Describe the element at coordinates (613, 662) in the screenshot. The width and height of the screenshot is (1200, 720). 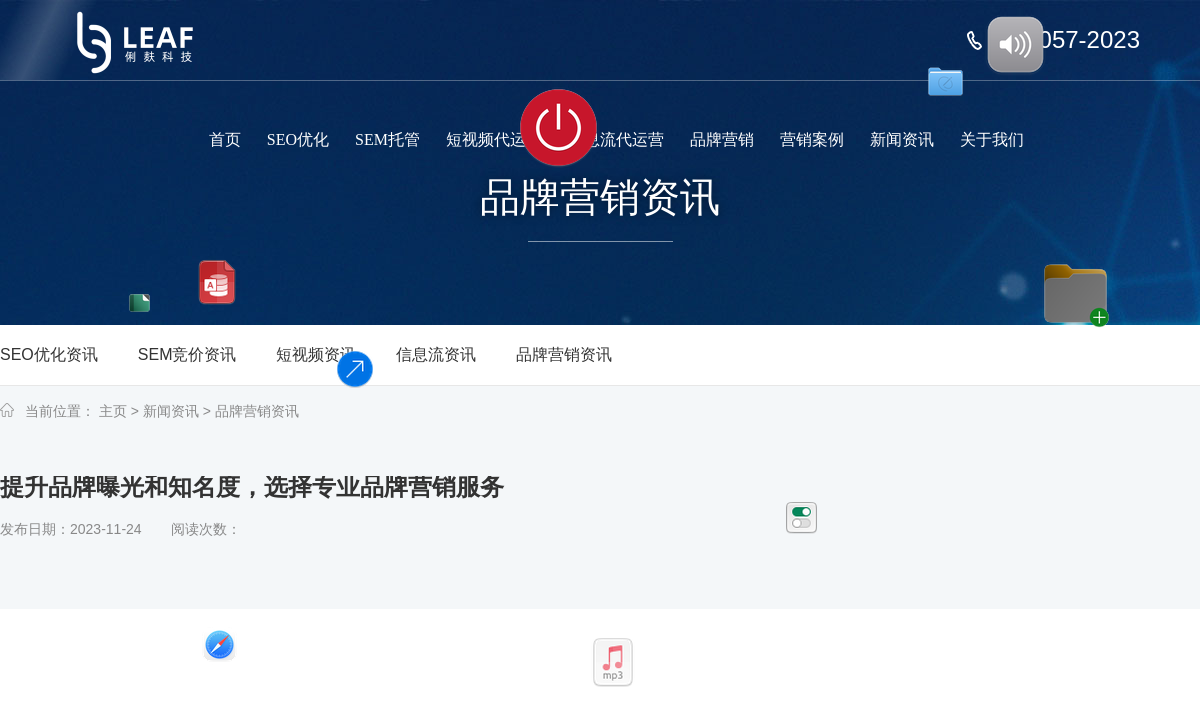
I see `an mp3 audio file` at that location.